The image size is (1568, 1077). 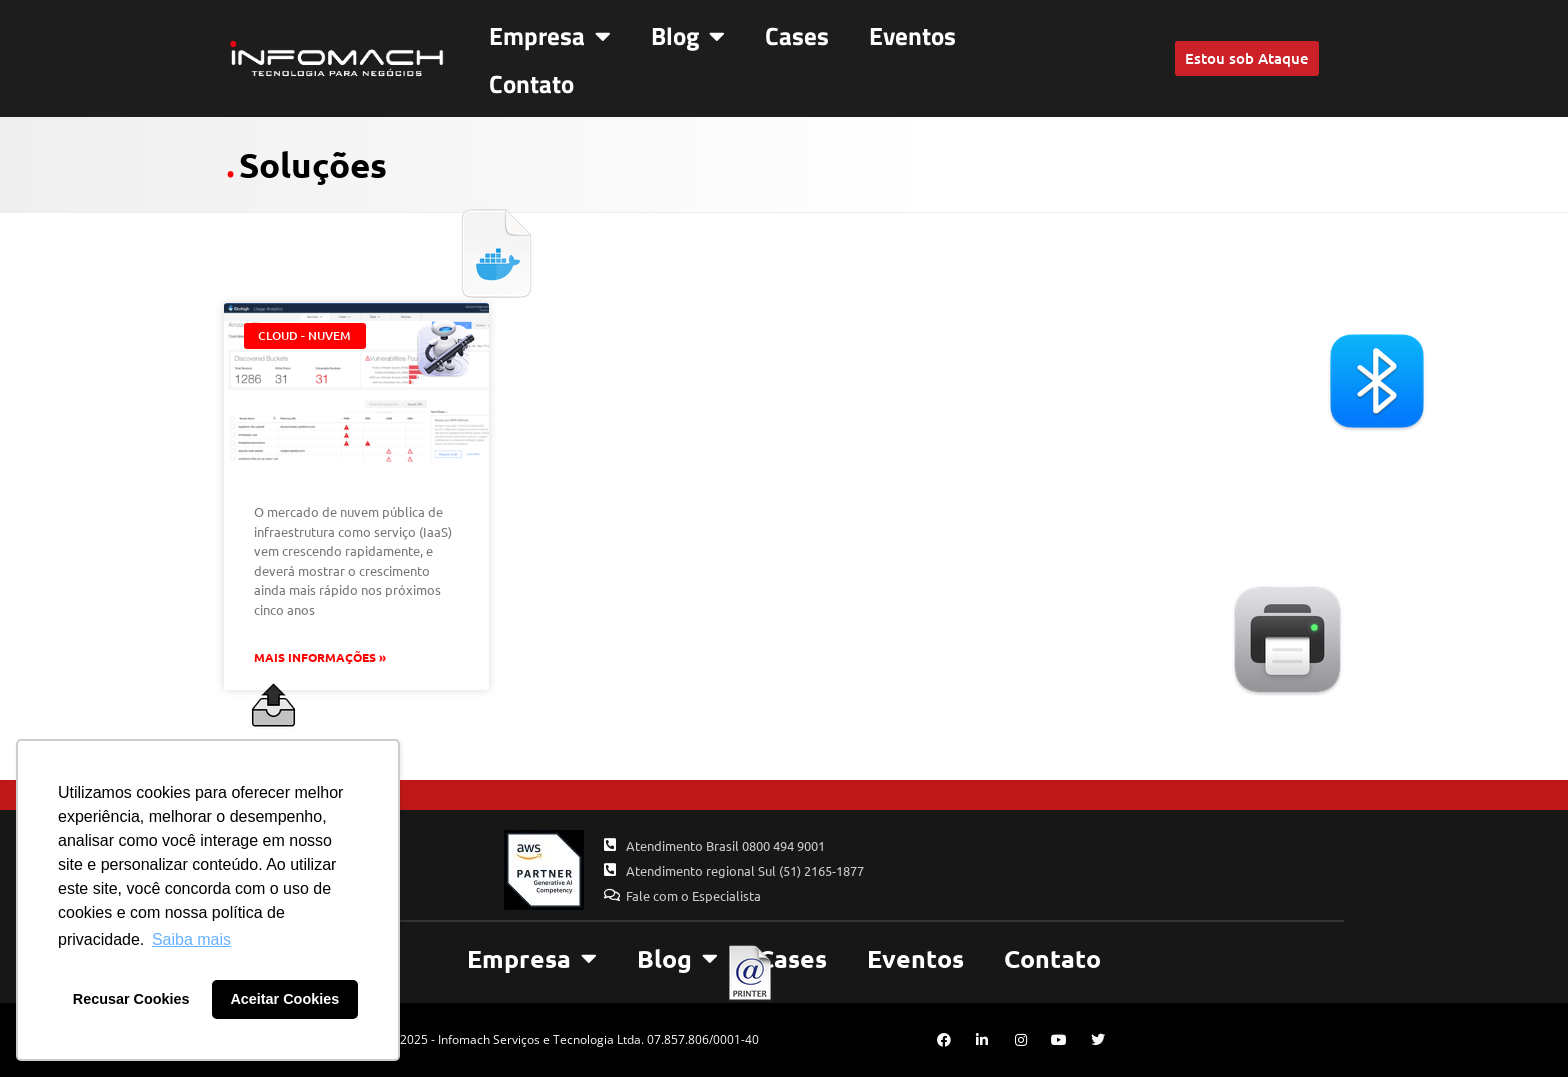 I want to click on transfer files wirelessly via bluetooth, so click(x=1377, y=381).